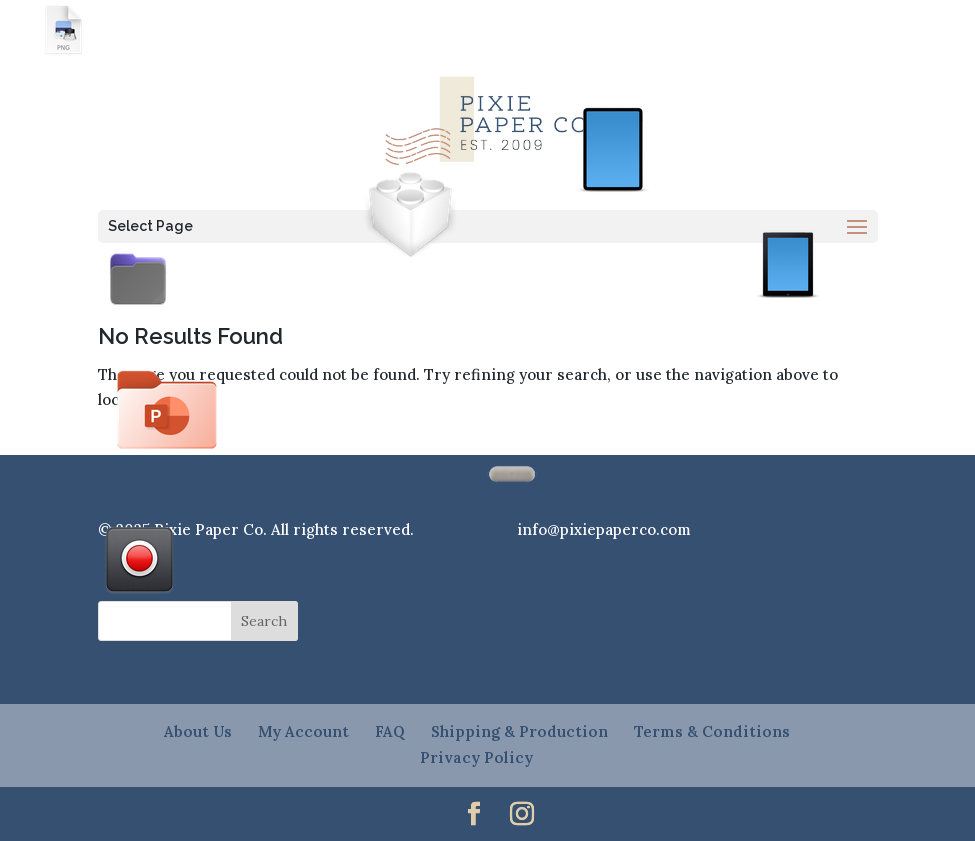  Describe the element at coordinates (512, 474) in the screenshot. I see `bluetooth speaker device detected` at that location.